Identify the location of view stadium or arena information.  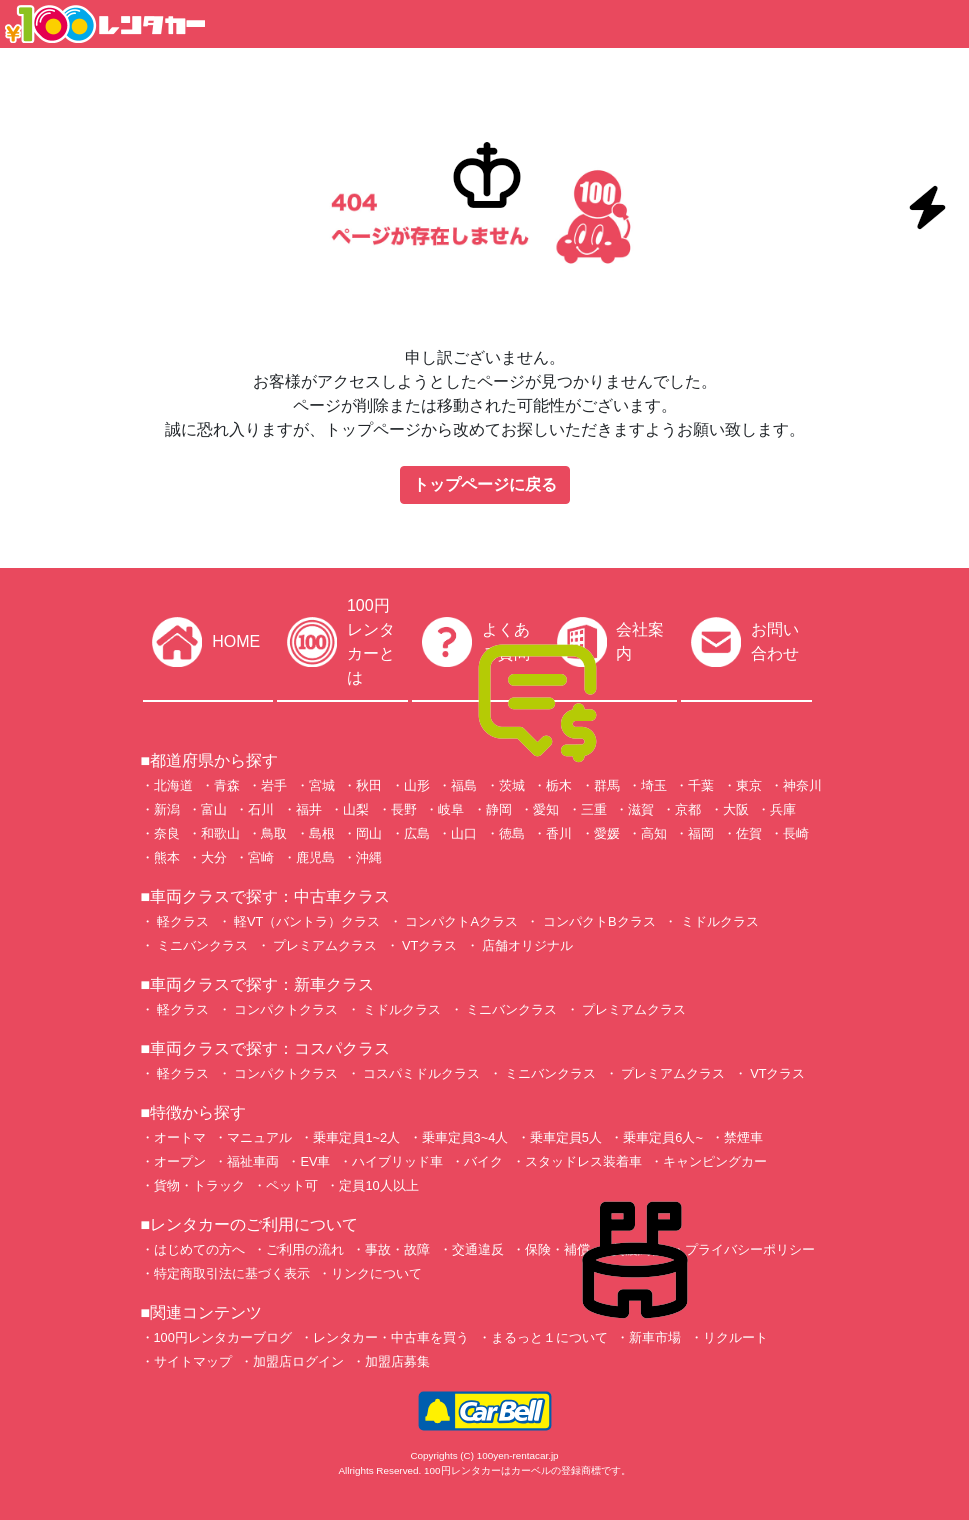
(635, 1260).